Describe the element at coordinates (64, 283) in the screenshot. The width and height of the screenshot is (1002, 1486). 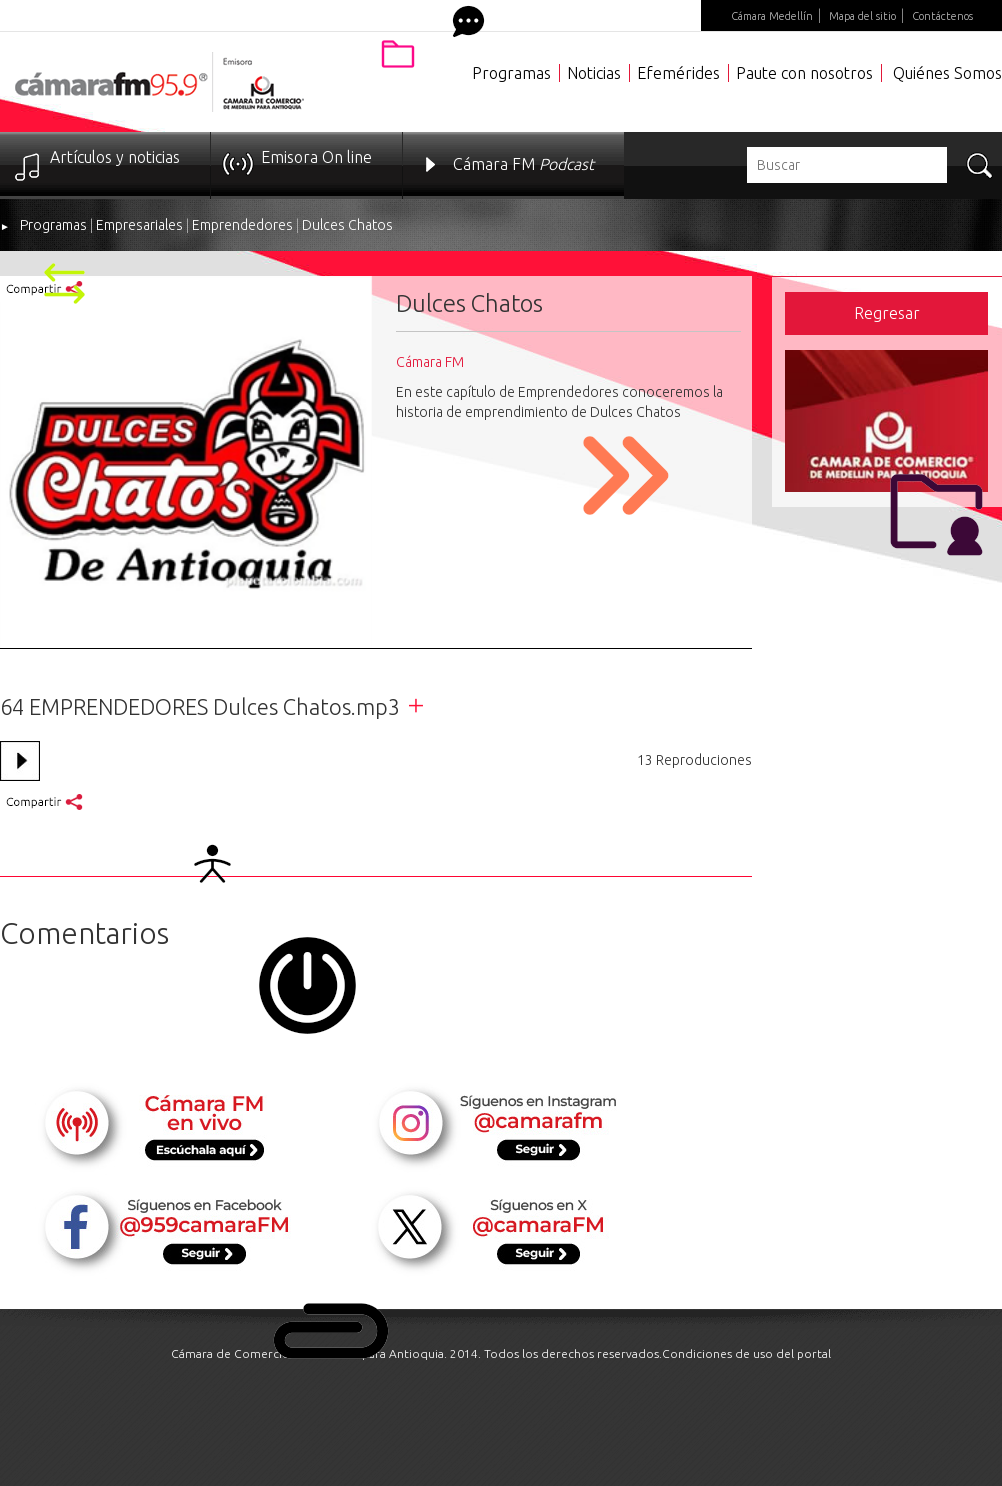
I see `swap or exchange items` at that location.